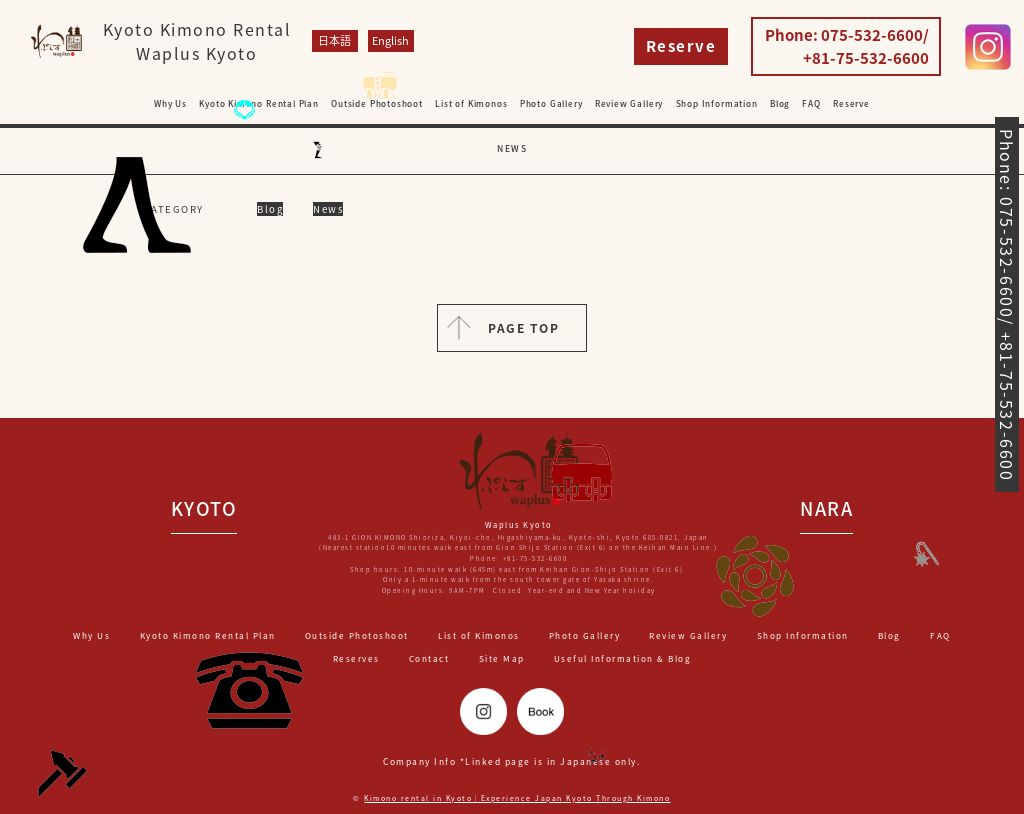  Describe the element at coordinates (64, 775) in the screenshot. I see `access building or crafting tools` at that location.